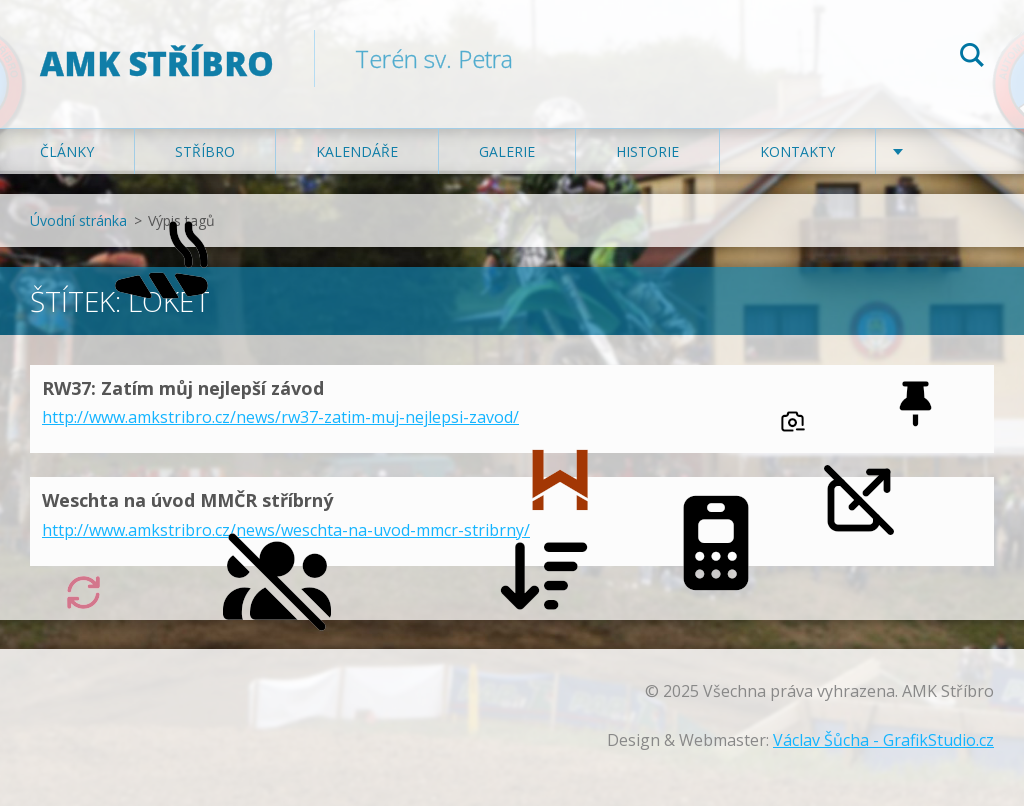 This screenshot has height=806, width=1024. Describe the element at coordinates (544, 576) in the screenshot. I see `sort items in ascending order` at that location.